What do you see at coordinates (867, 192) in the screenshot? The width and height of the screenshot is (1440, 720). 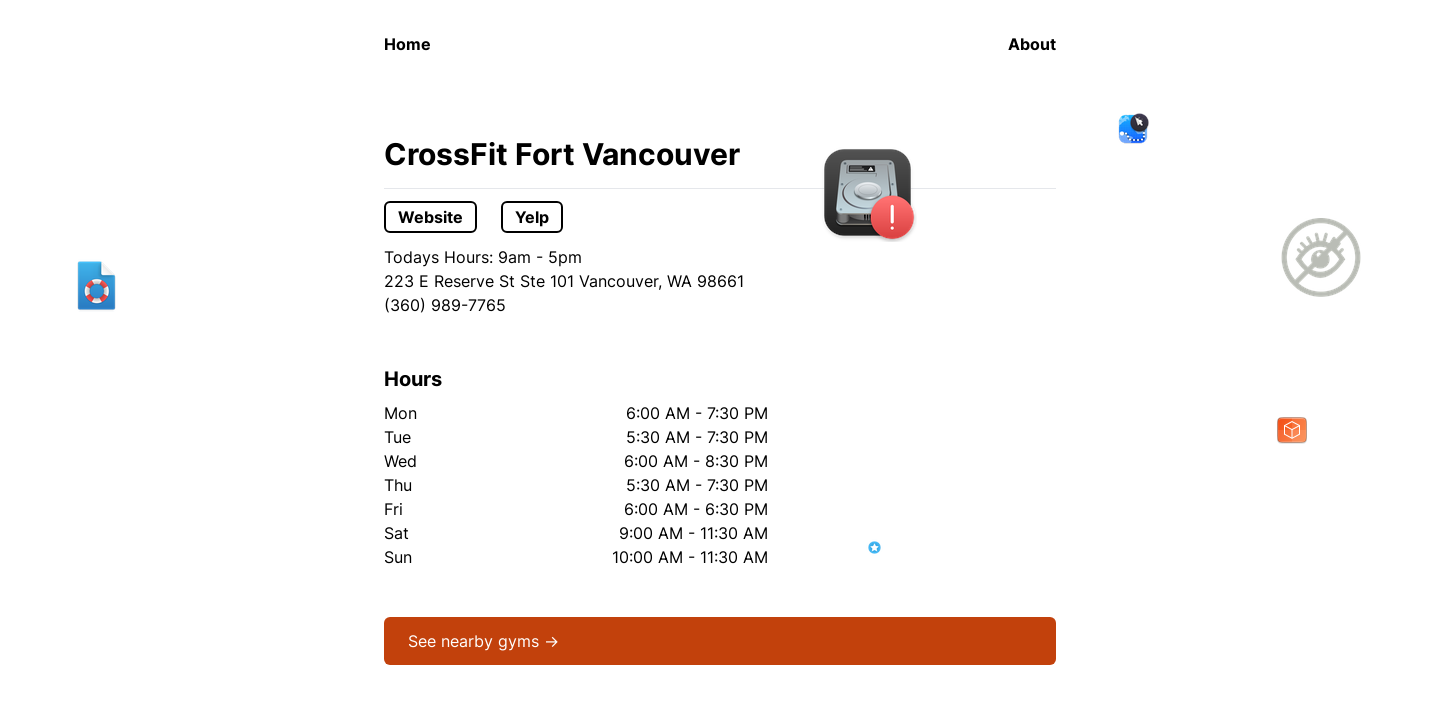 I see `disk space warning alert` at bounding box center [867, 192].